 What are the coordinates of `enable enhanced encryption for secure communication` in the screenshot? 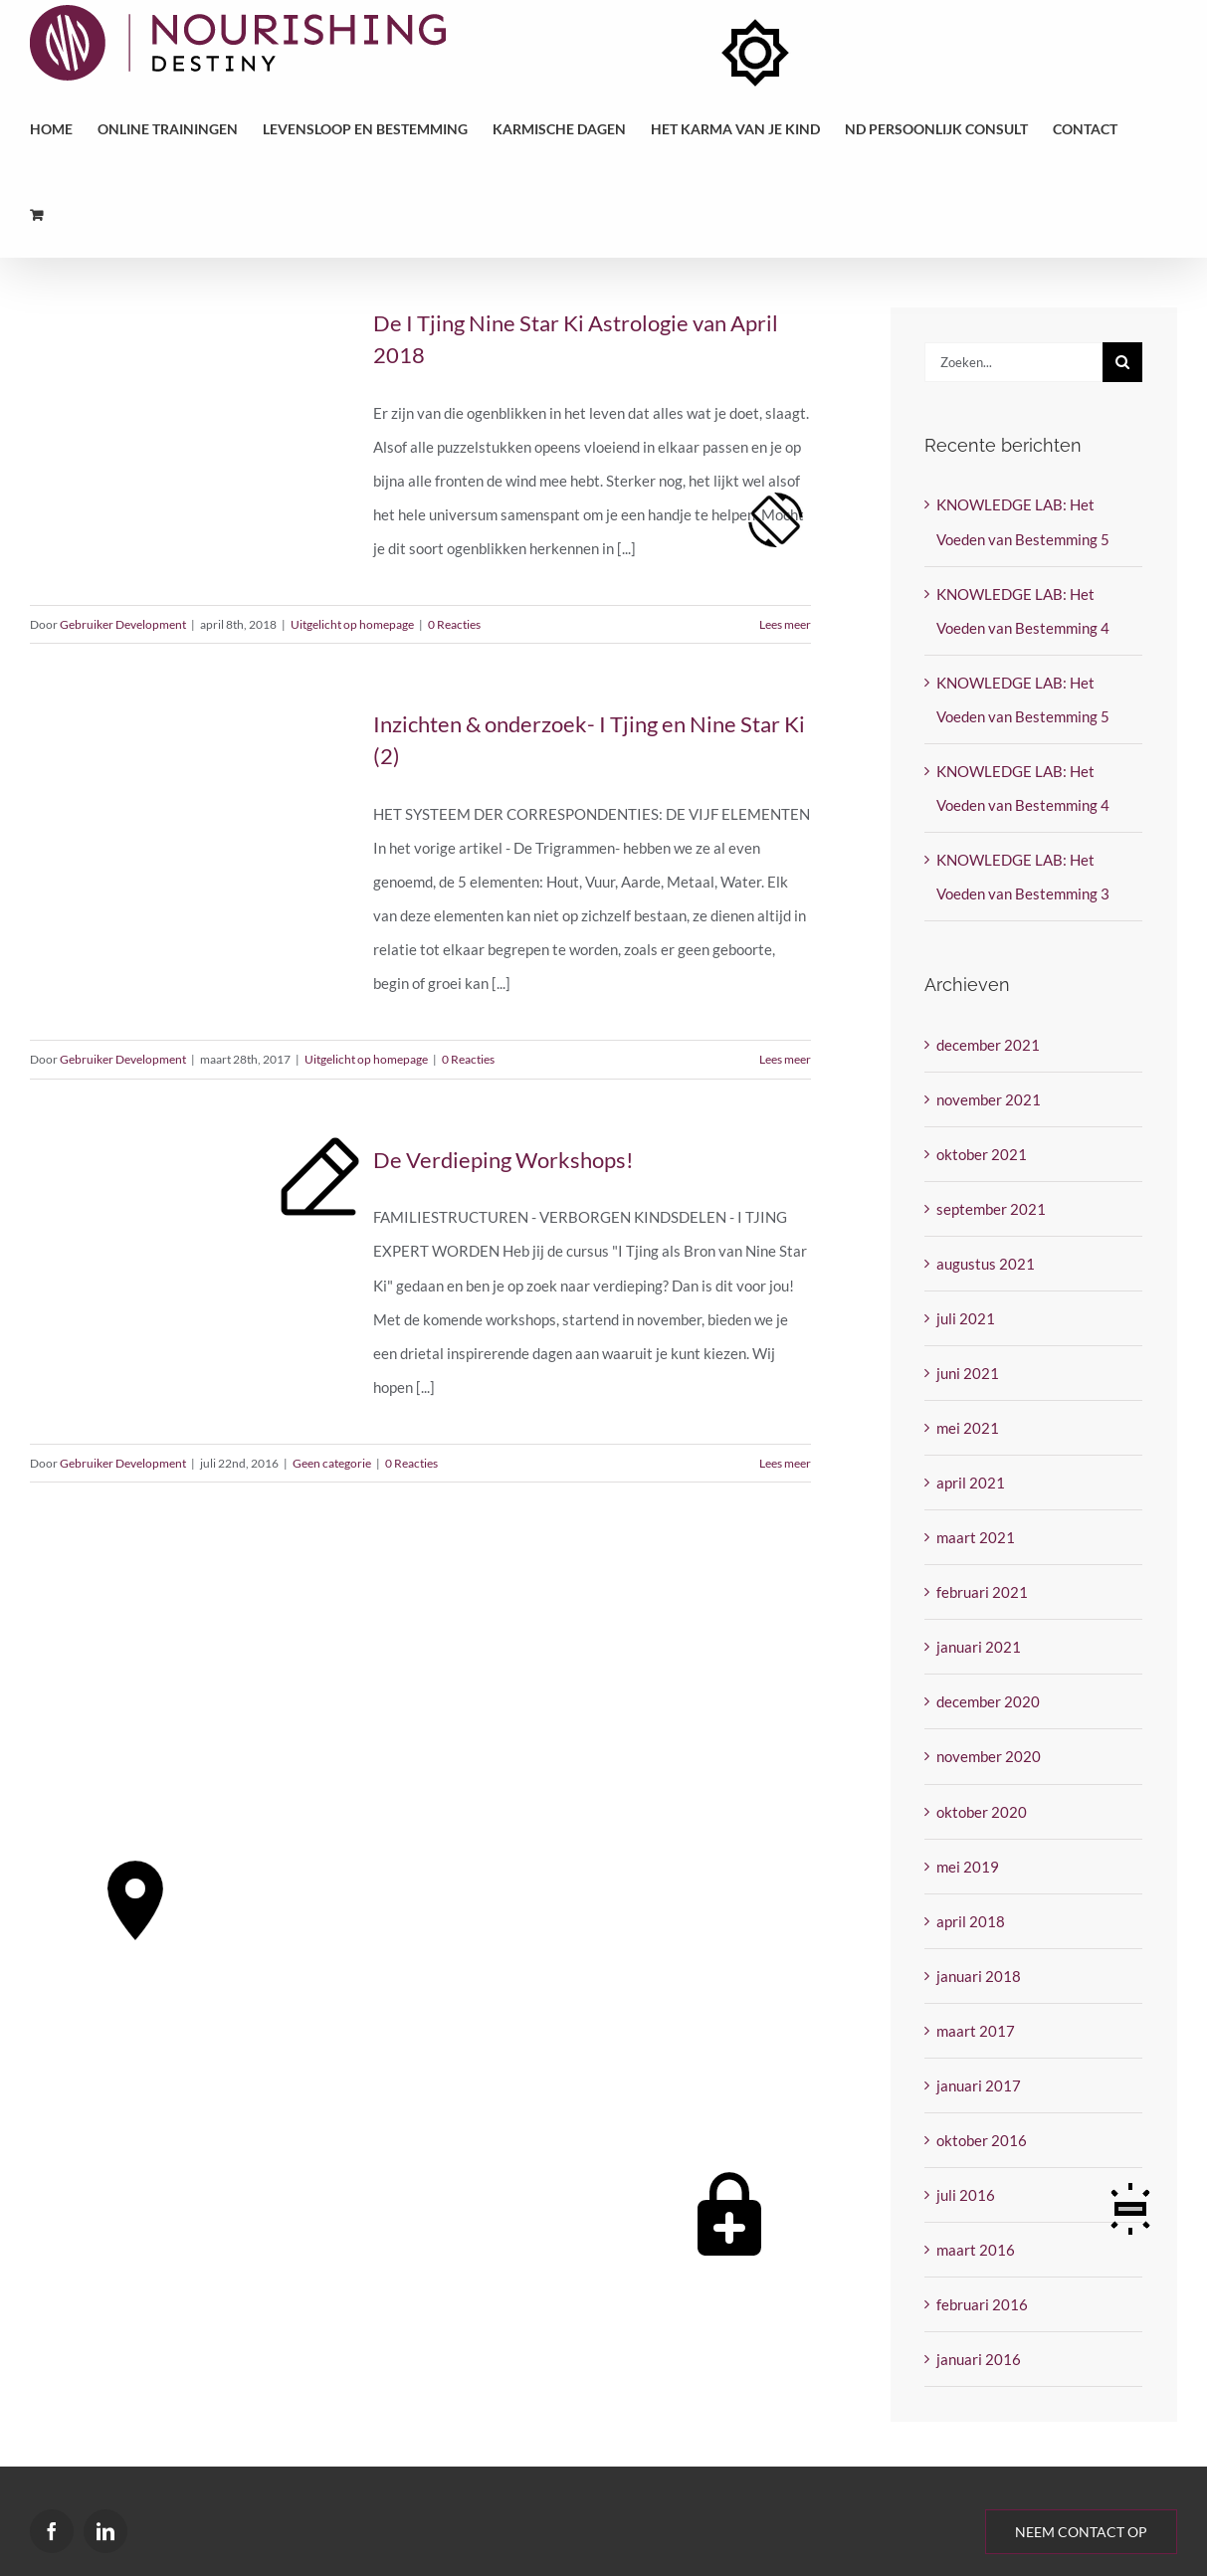 It's located at (729, 2216).